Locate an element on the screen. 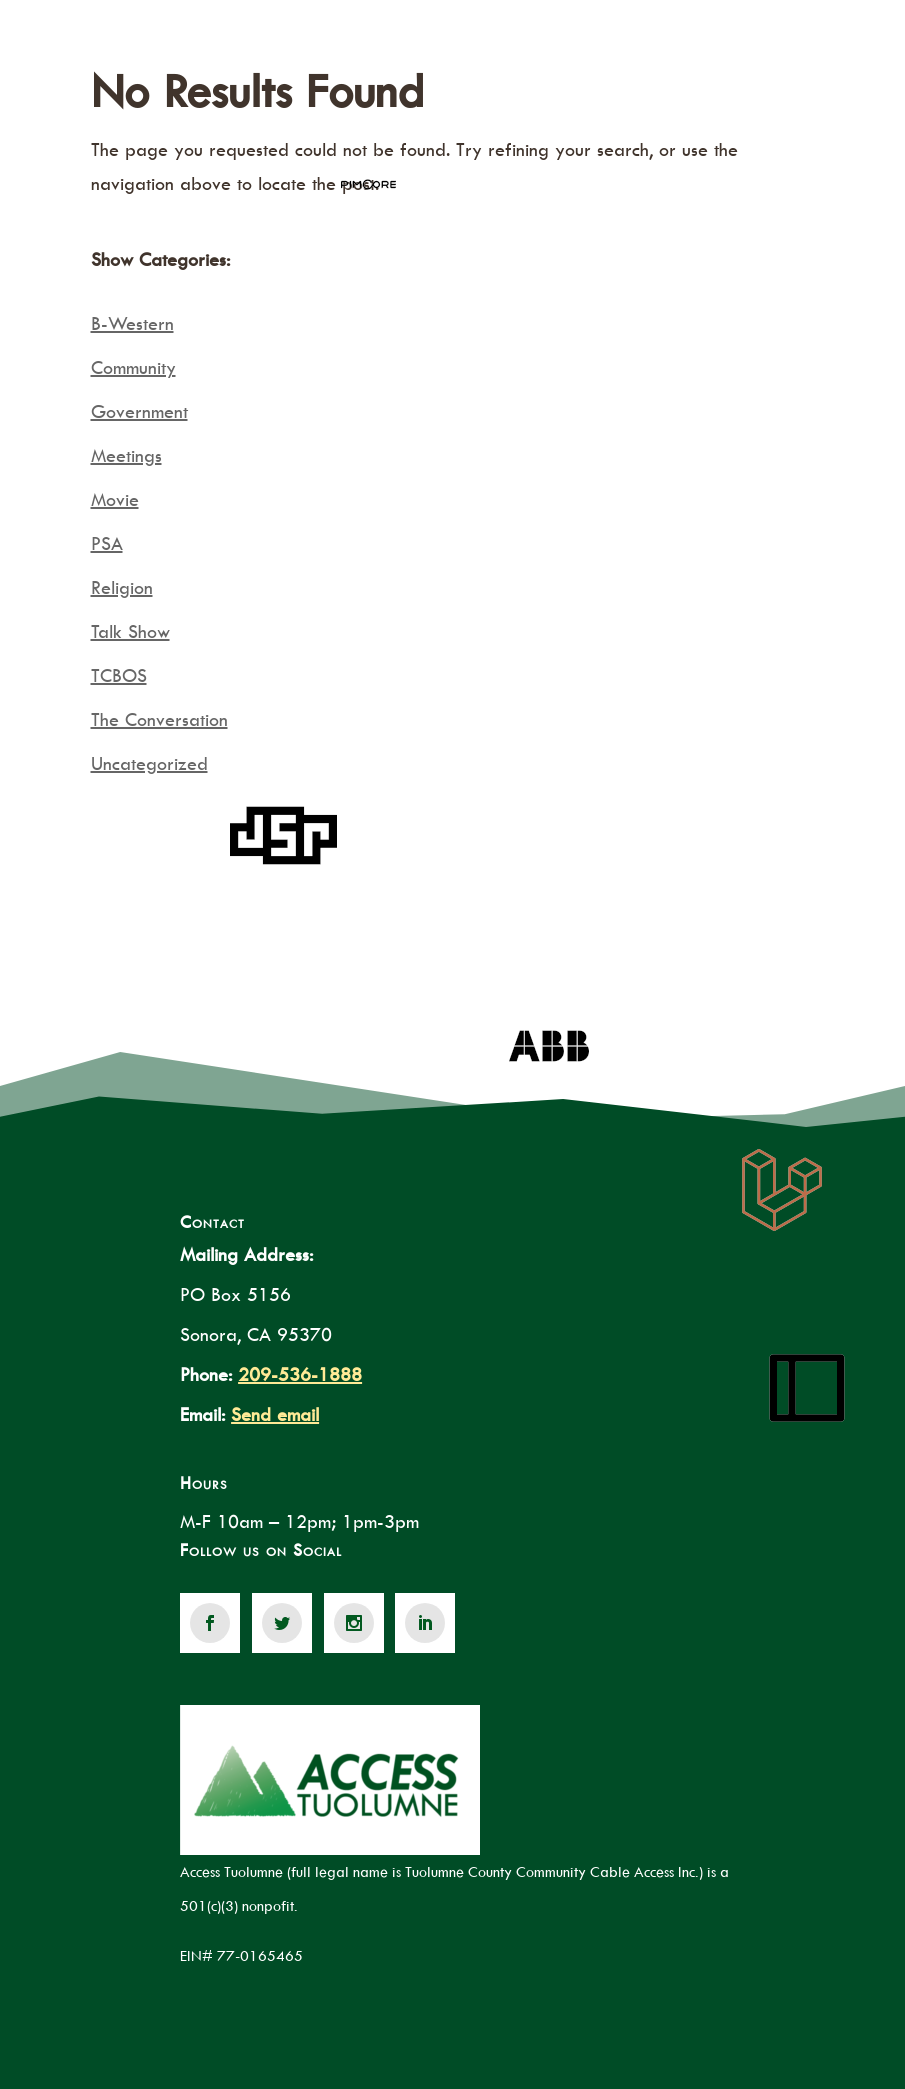  jsr (javascript registry) logo is located at coordinates (283, 835).